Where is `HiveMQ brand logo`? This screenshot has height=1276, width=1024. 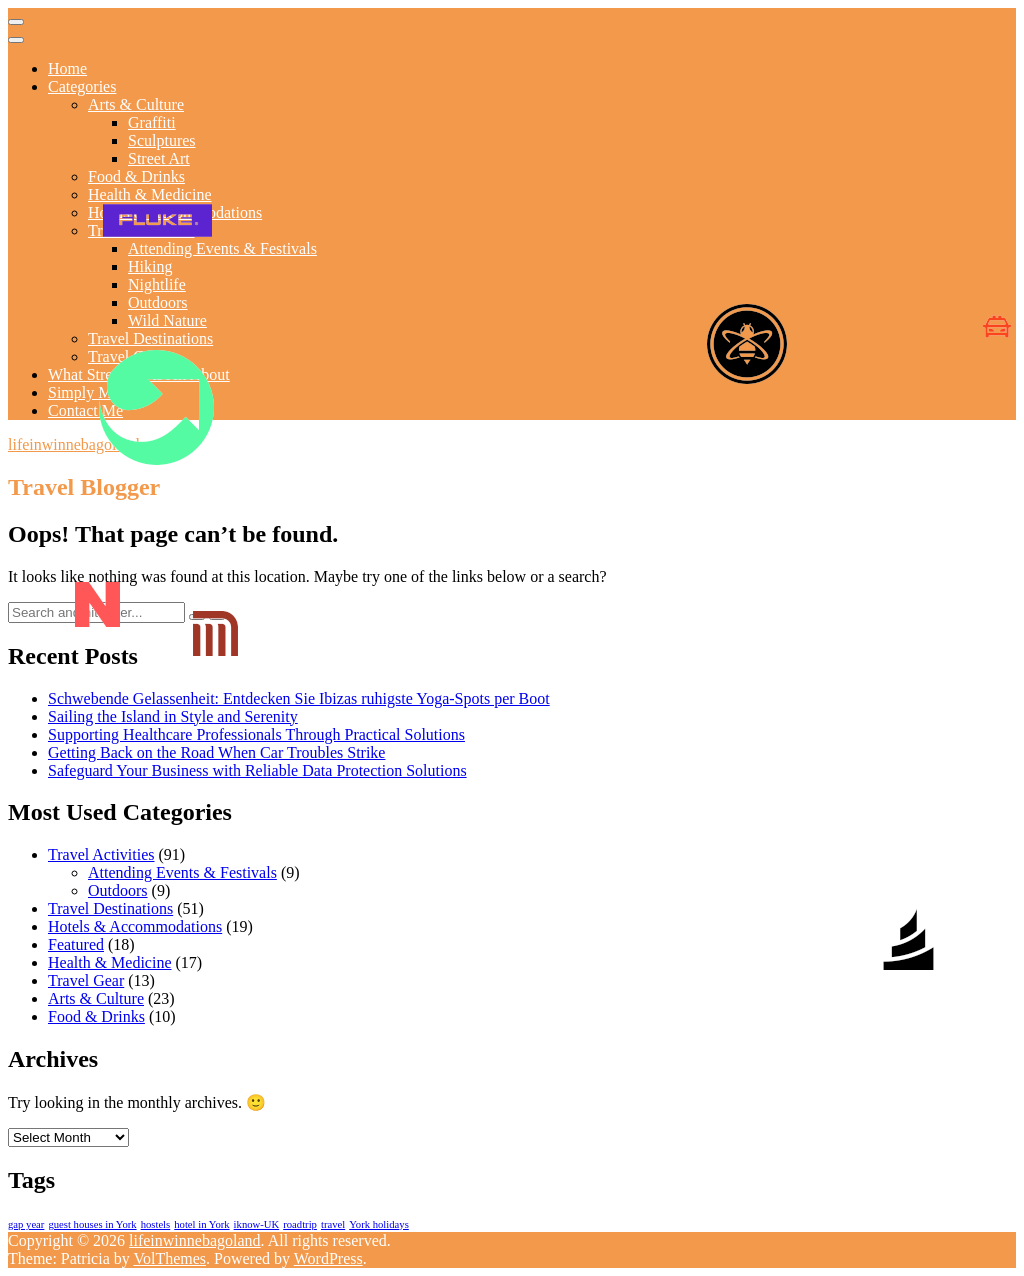
HiveMQ brand logo is located at coordinates (747, 344).